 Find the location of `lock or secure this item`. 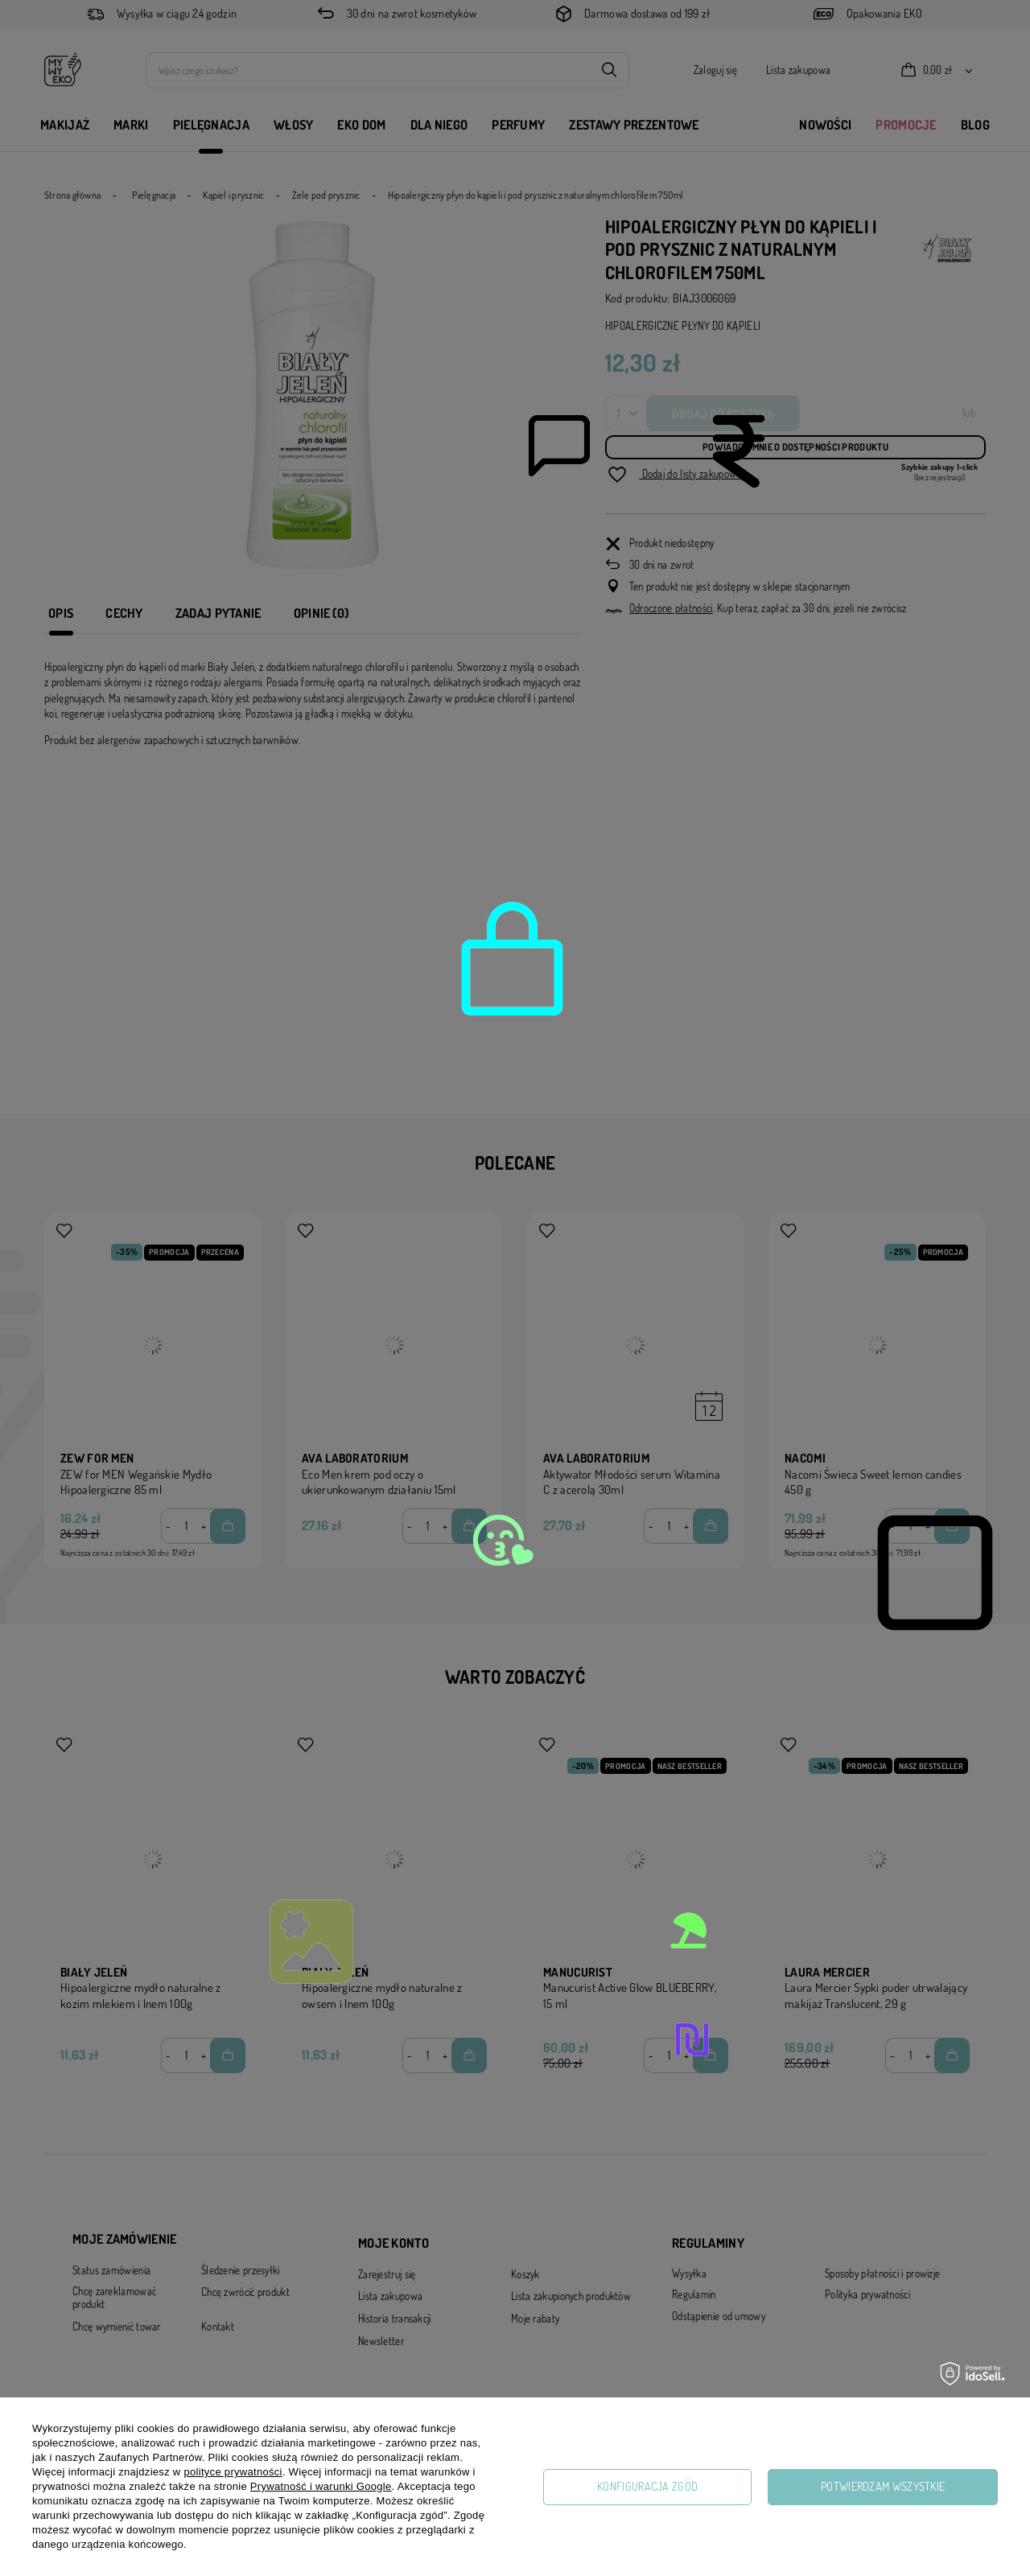

lock or secure this item is located at coordinates (512, 965).